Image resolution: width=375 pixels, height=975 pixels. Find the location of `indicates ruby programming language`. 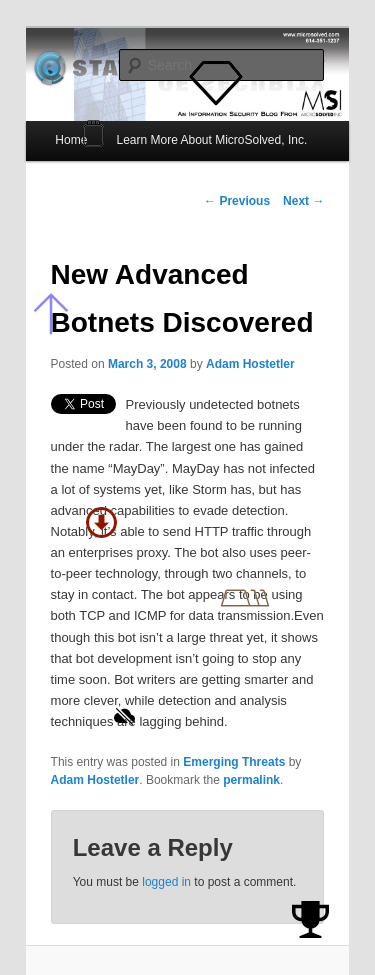

indicates ruby programming language is located at coordinates (216, 82).